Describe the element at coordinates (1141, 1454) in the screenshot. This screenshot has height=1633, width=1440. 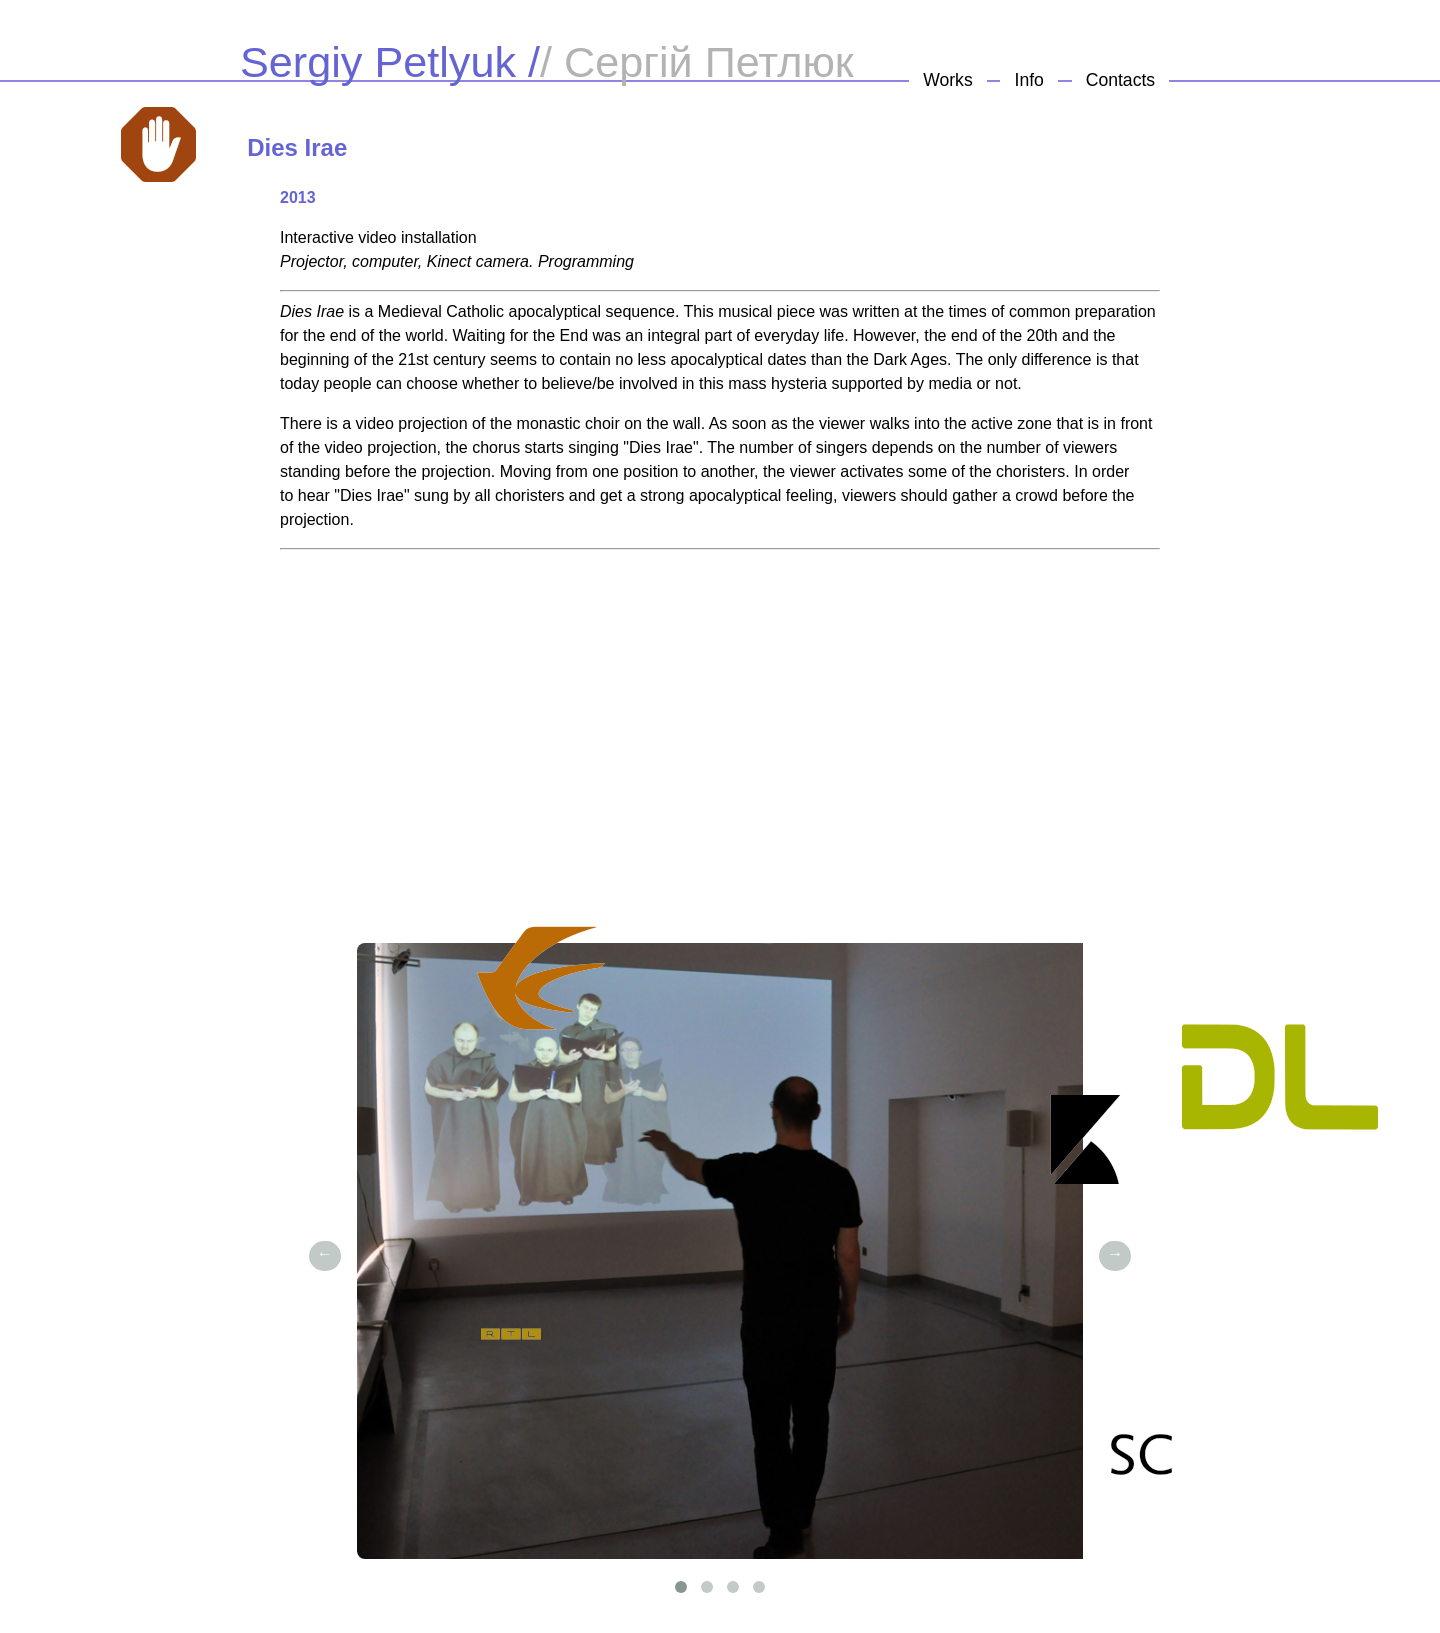
I see `link to Scopus academic database` at that location.